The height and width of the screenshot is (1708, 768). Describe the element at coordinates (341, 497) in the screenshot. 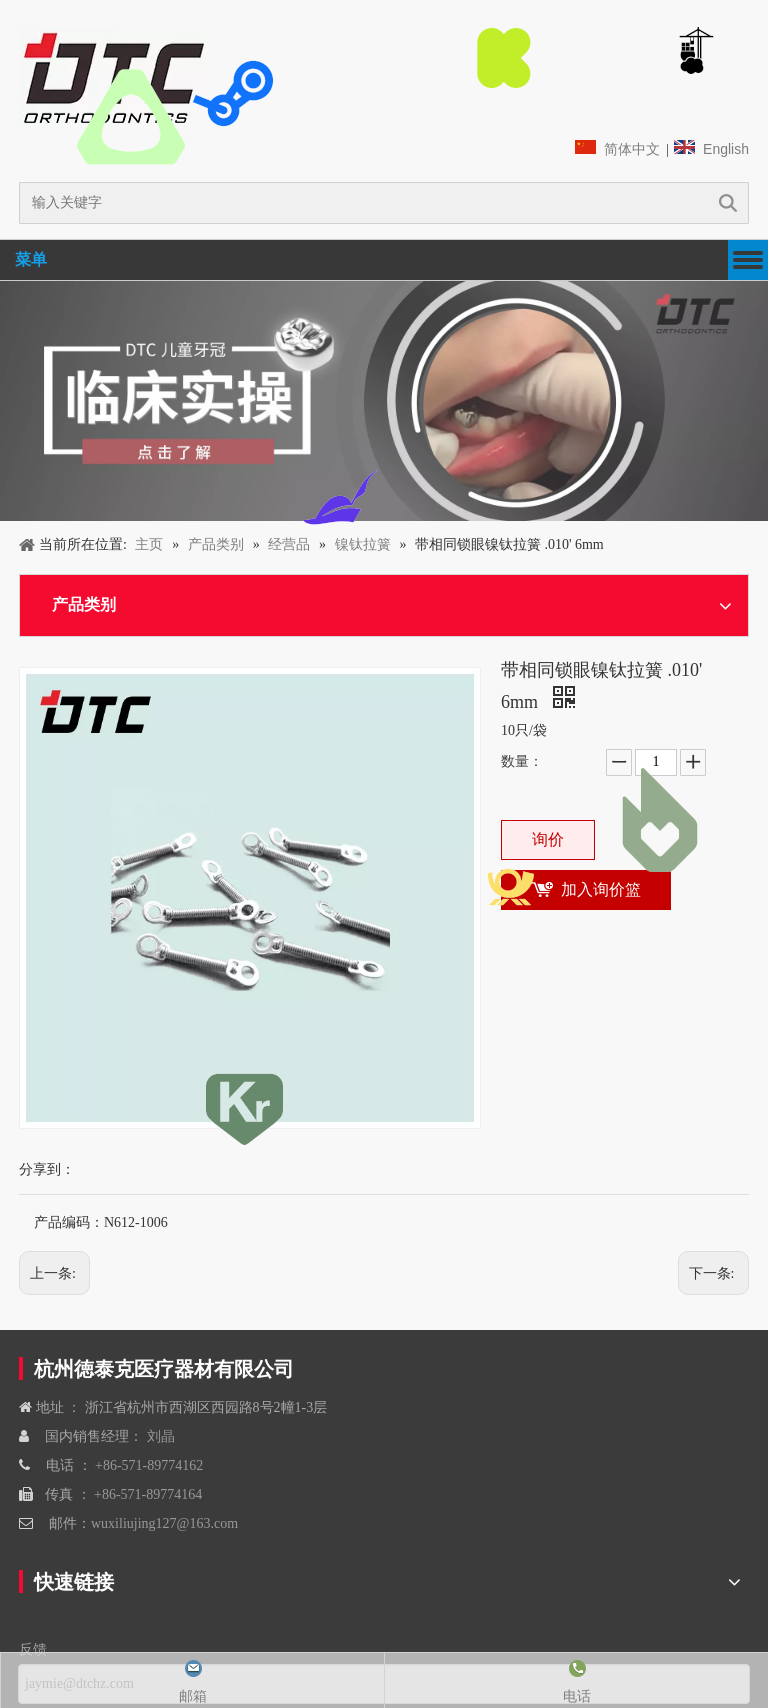

I see `pied piper brand logo` at that location.